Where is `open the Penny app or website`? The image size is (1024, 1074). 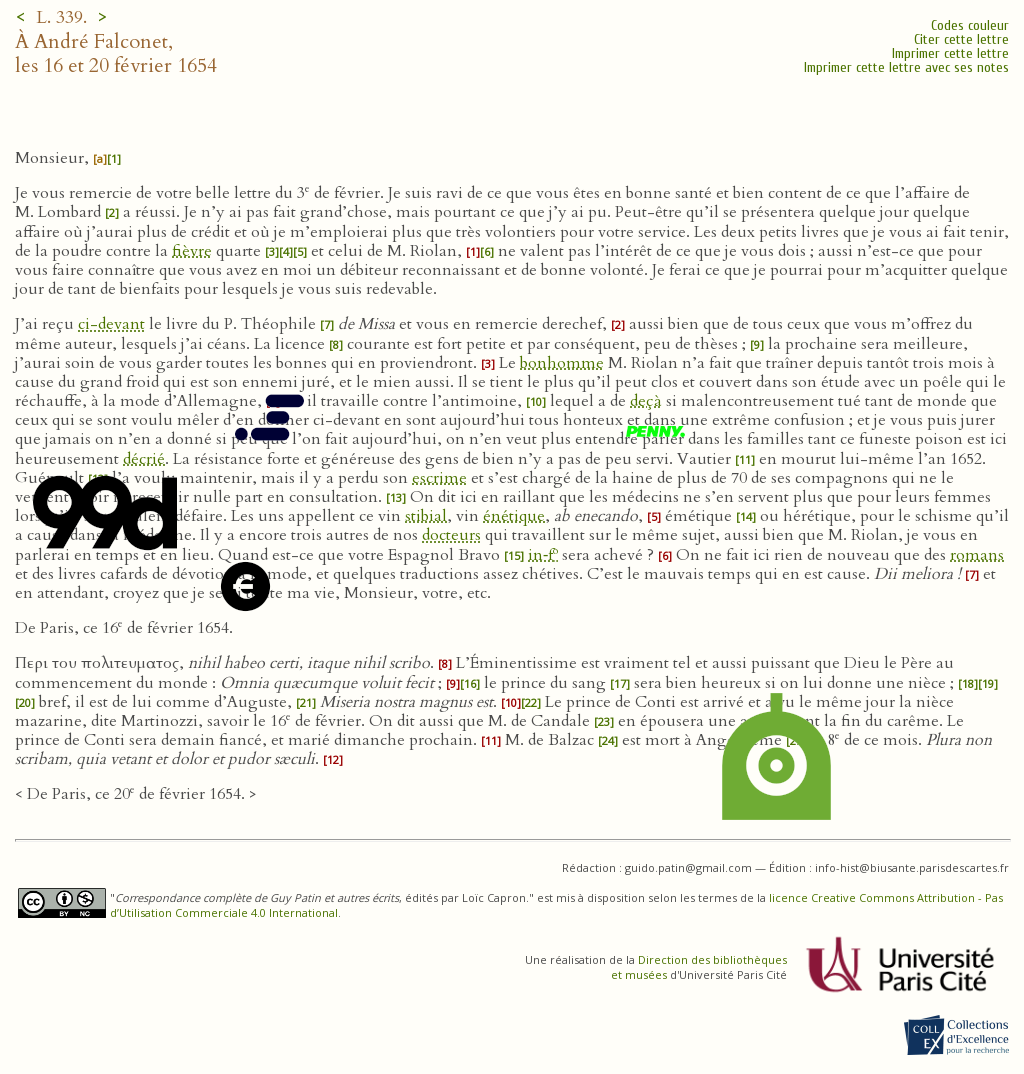 open the Penny app or website is located at coordinates (655, 431).